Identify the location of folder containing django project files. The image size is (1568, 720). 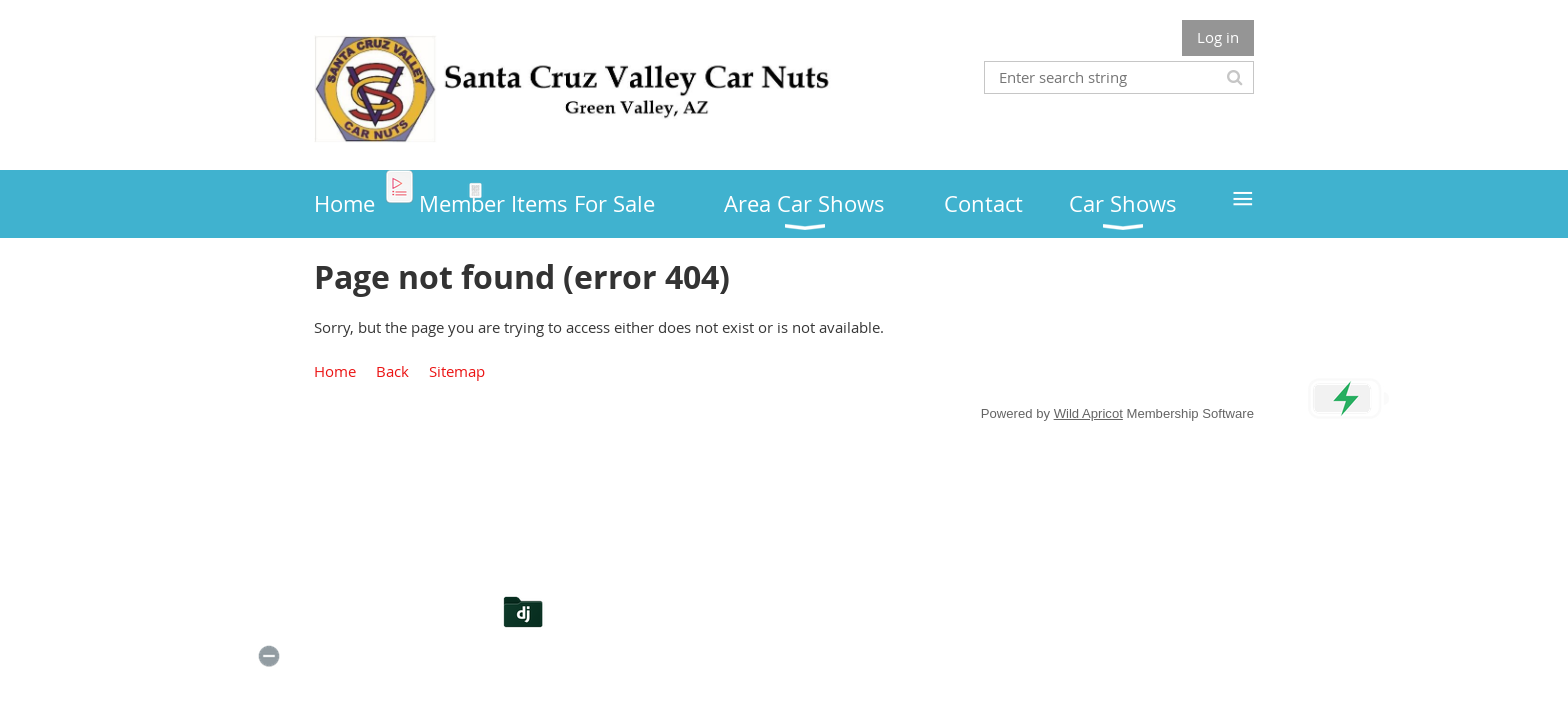
(523, 613).